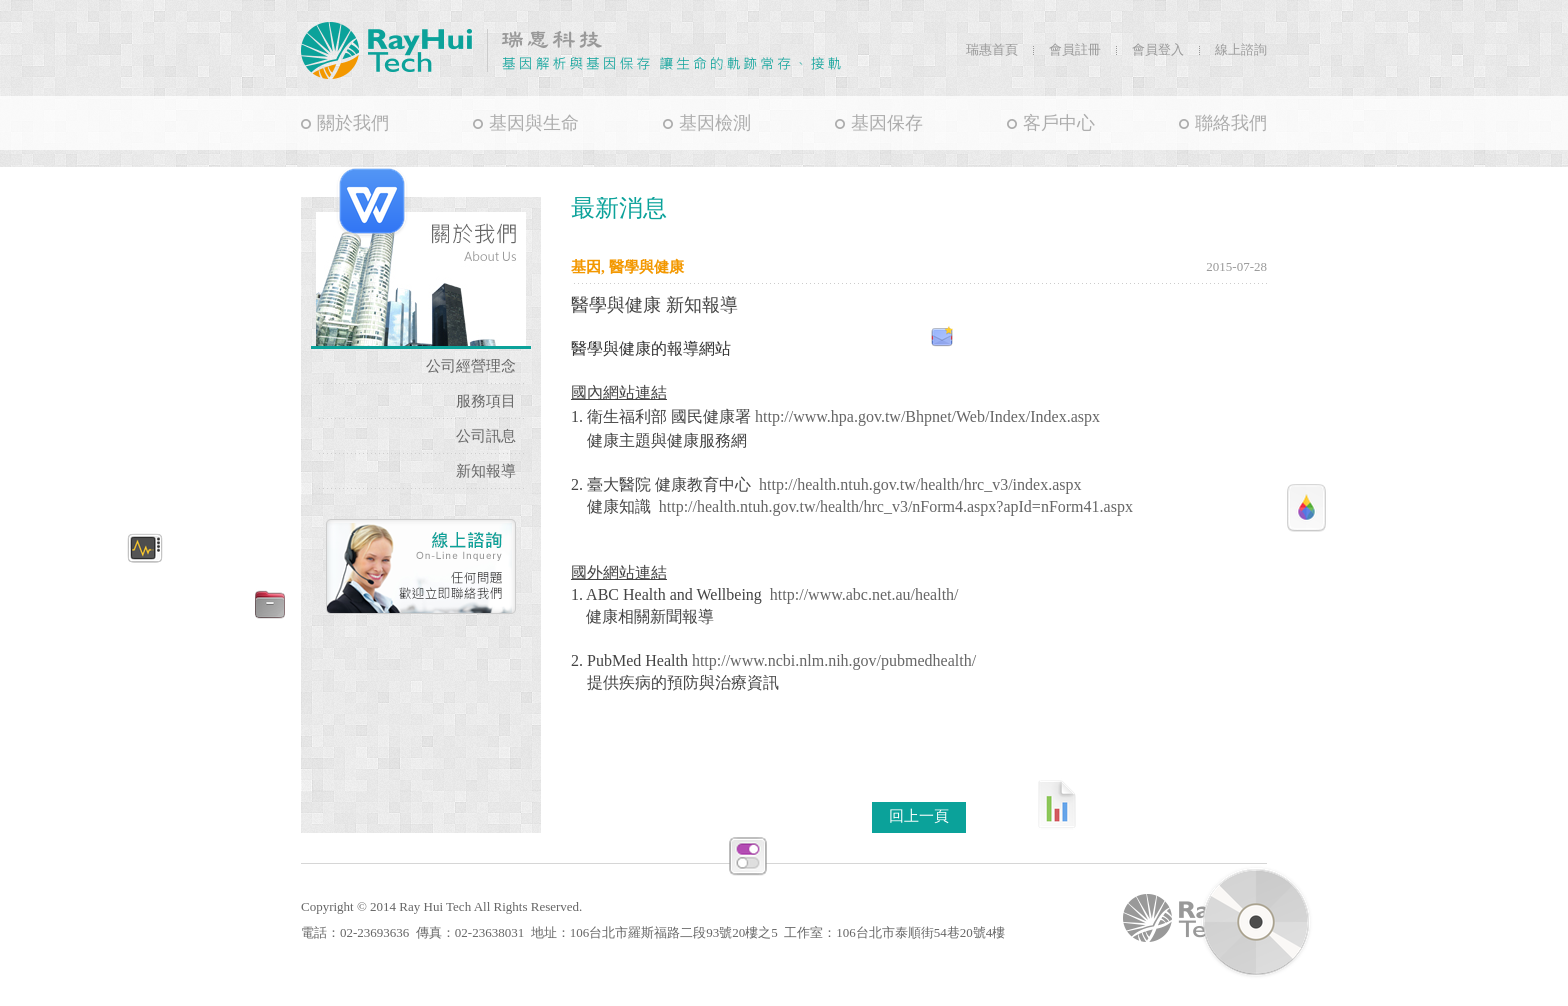  I want to click on open gnome tweaks to customize system settings, so click(748, 856).